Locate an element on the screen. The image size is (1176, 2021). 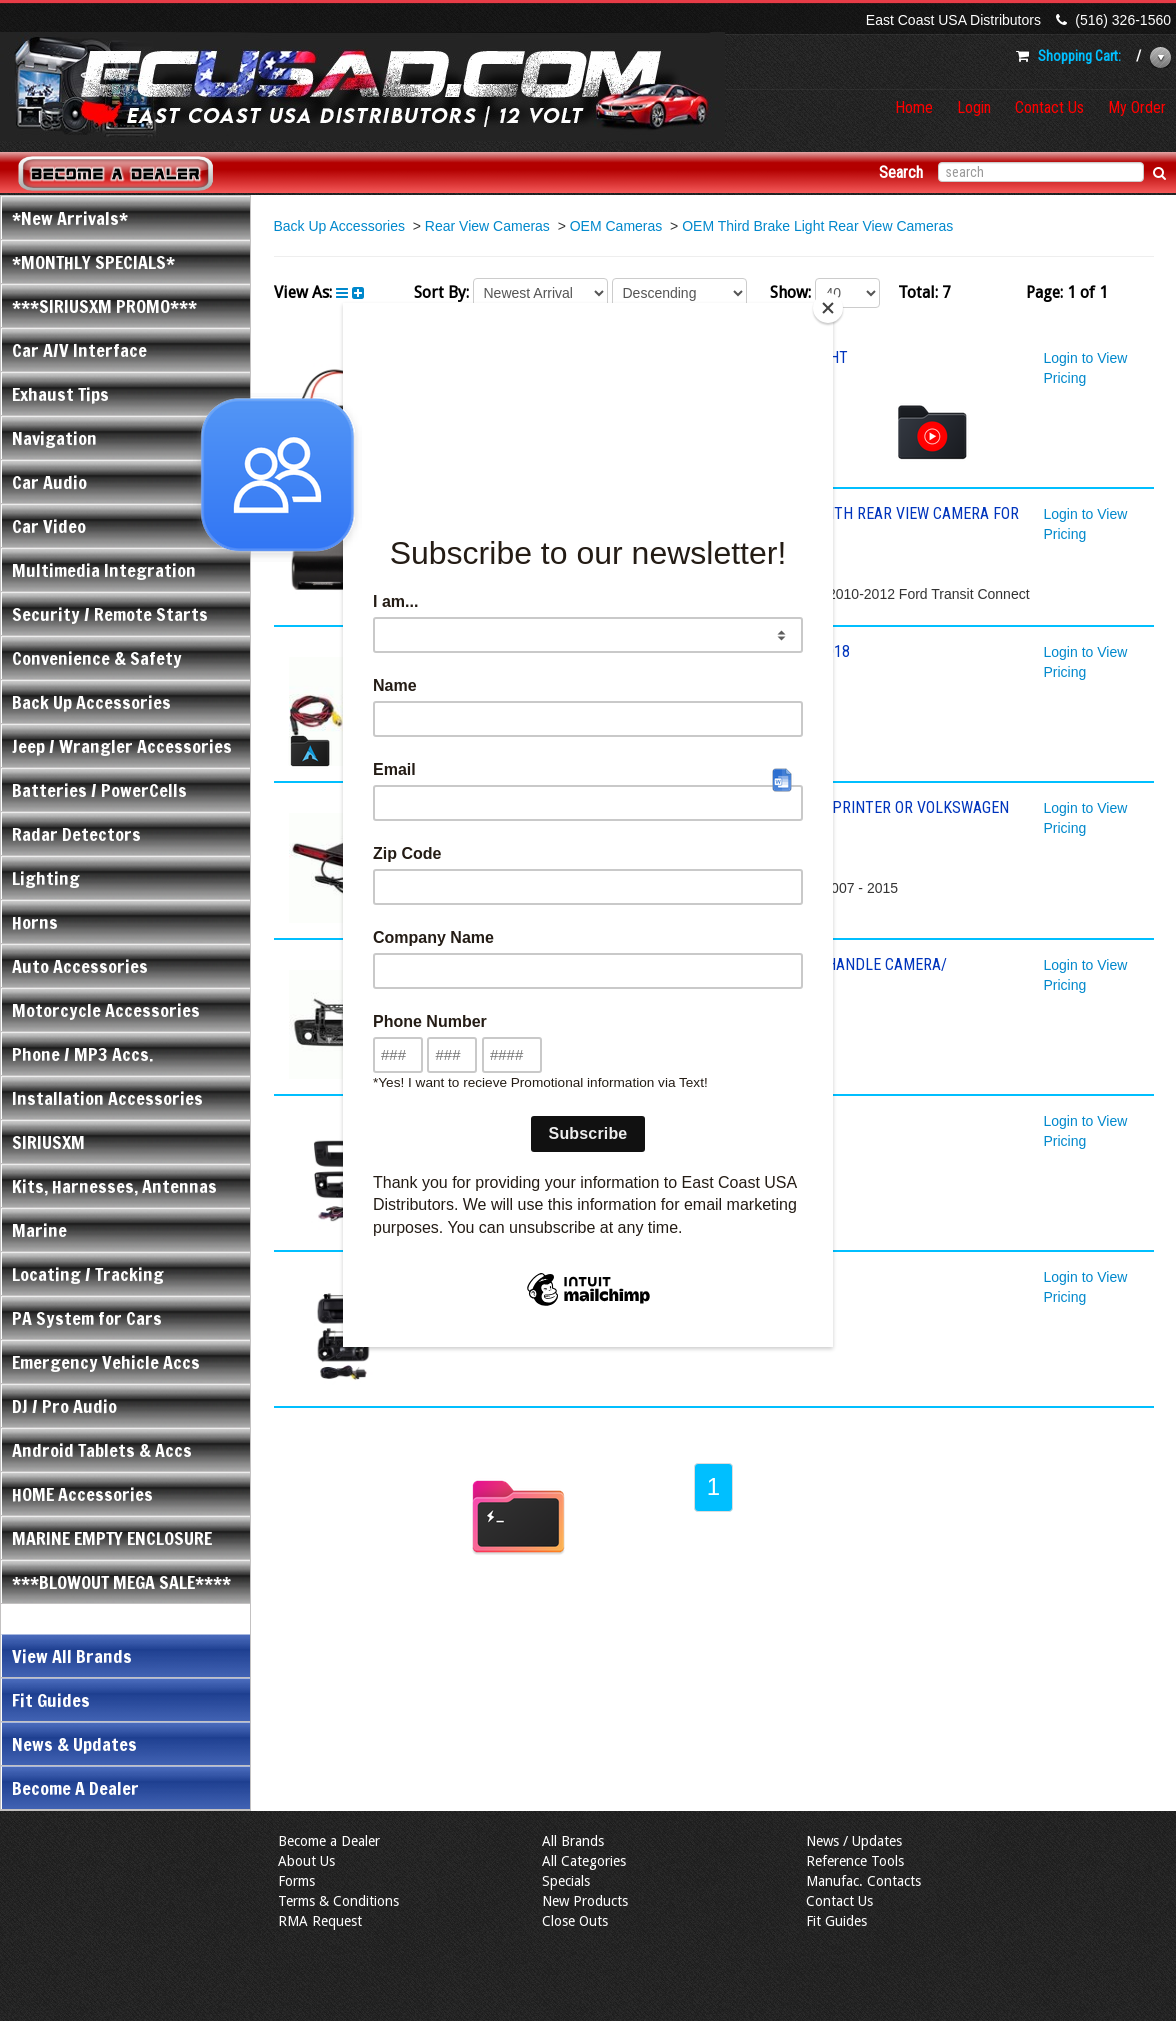
folder containing arch linux files or configurations is located at coordinates (310, 752).